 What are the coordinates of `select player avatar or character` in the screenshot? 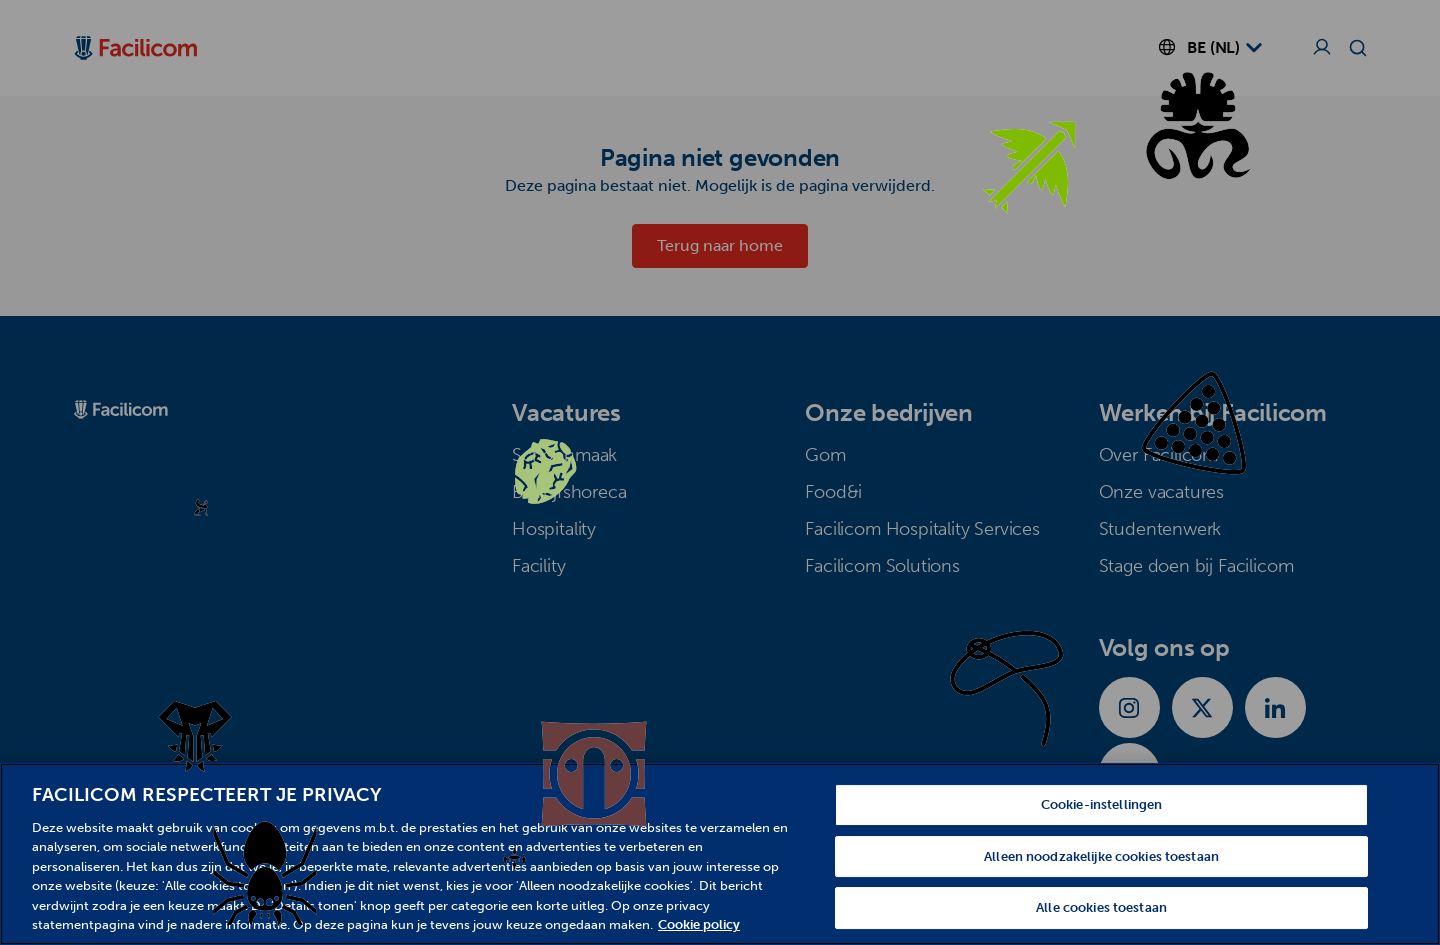 It's located at (594, 774).